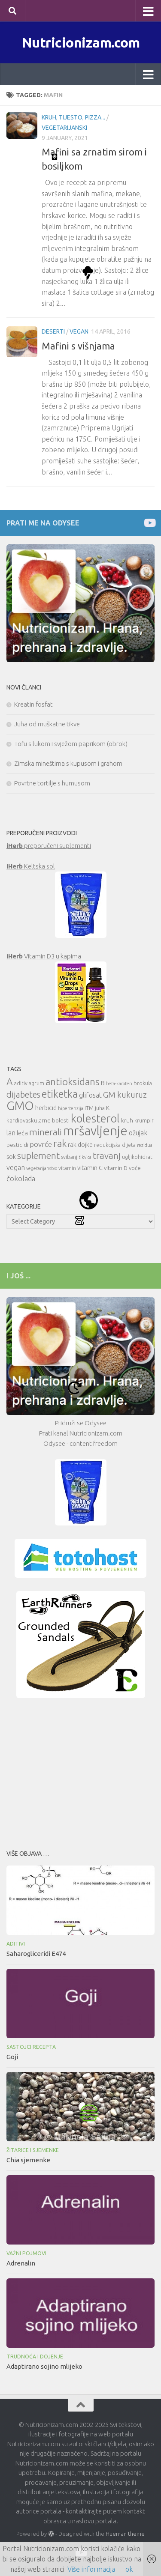 This screenshot has height=2576, width=161. What do you see at coordinates (79, 1220) in the screenshot?
I see `view activity log or history` at bounding box center [79, 1220].